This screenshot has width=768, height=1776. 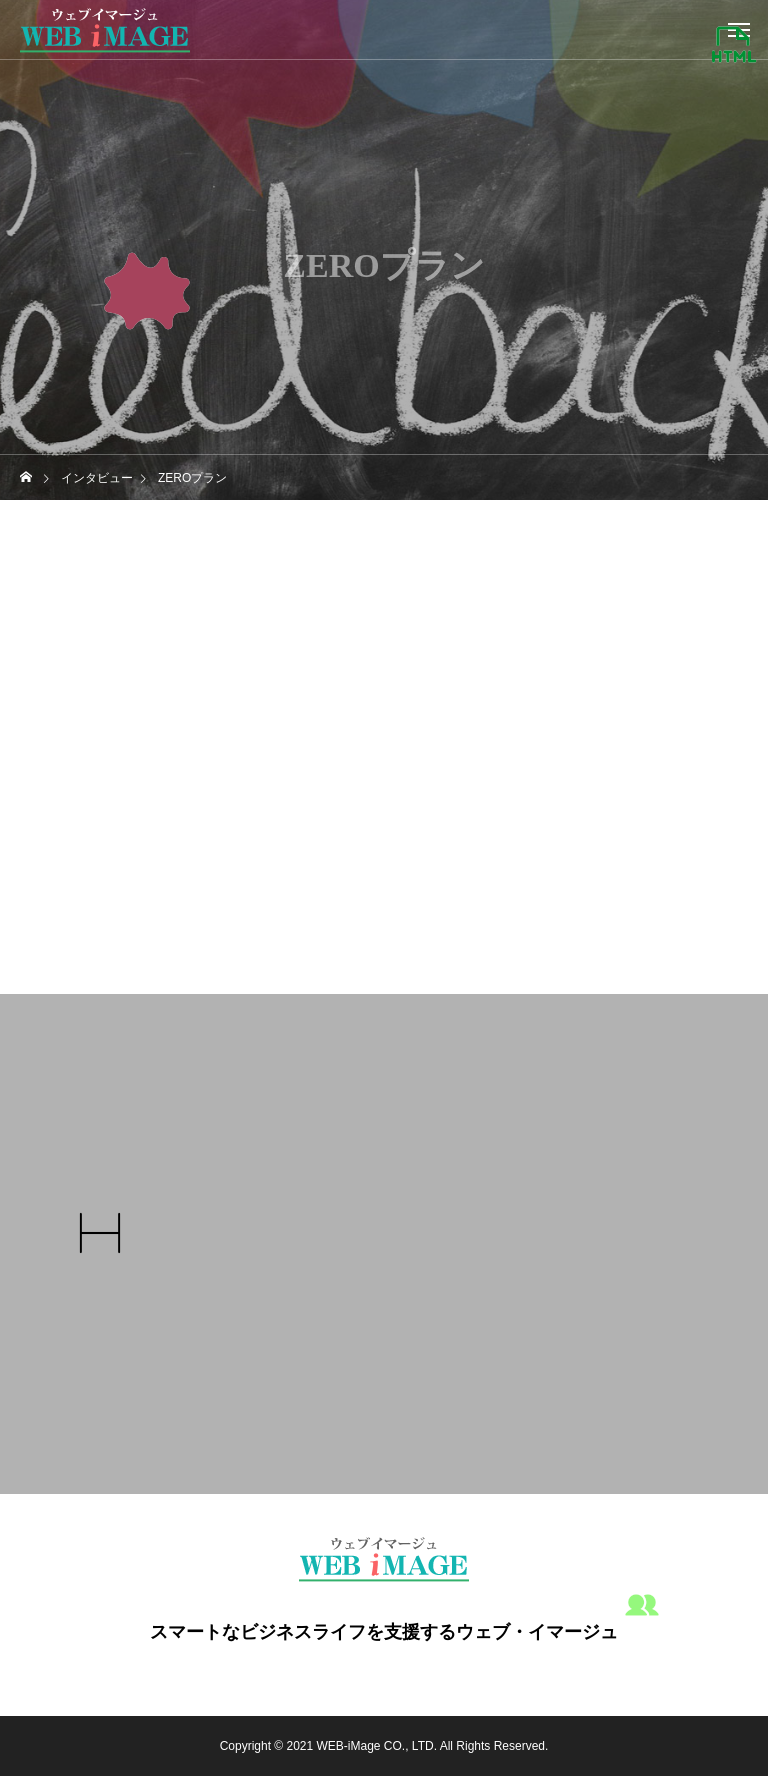 What do you see at coordinates (100, 1233) in the screenshot?
I see `format text as a heading` at bounding box center [100, 1233].